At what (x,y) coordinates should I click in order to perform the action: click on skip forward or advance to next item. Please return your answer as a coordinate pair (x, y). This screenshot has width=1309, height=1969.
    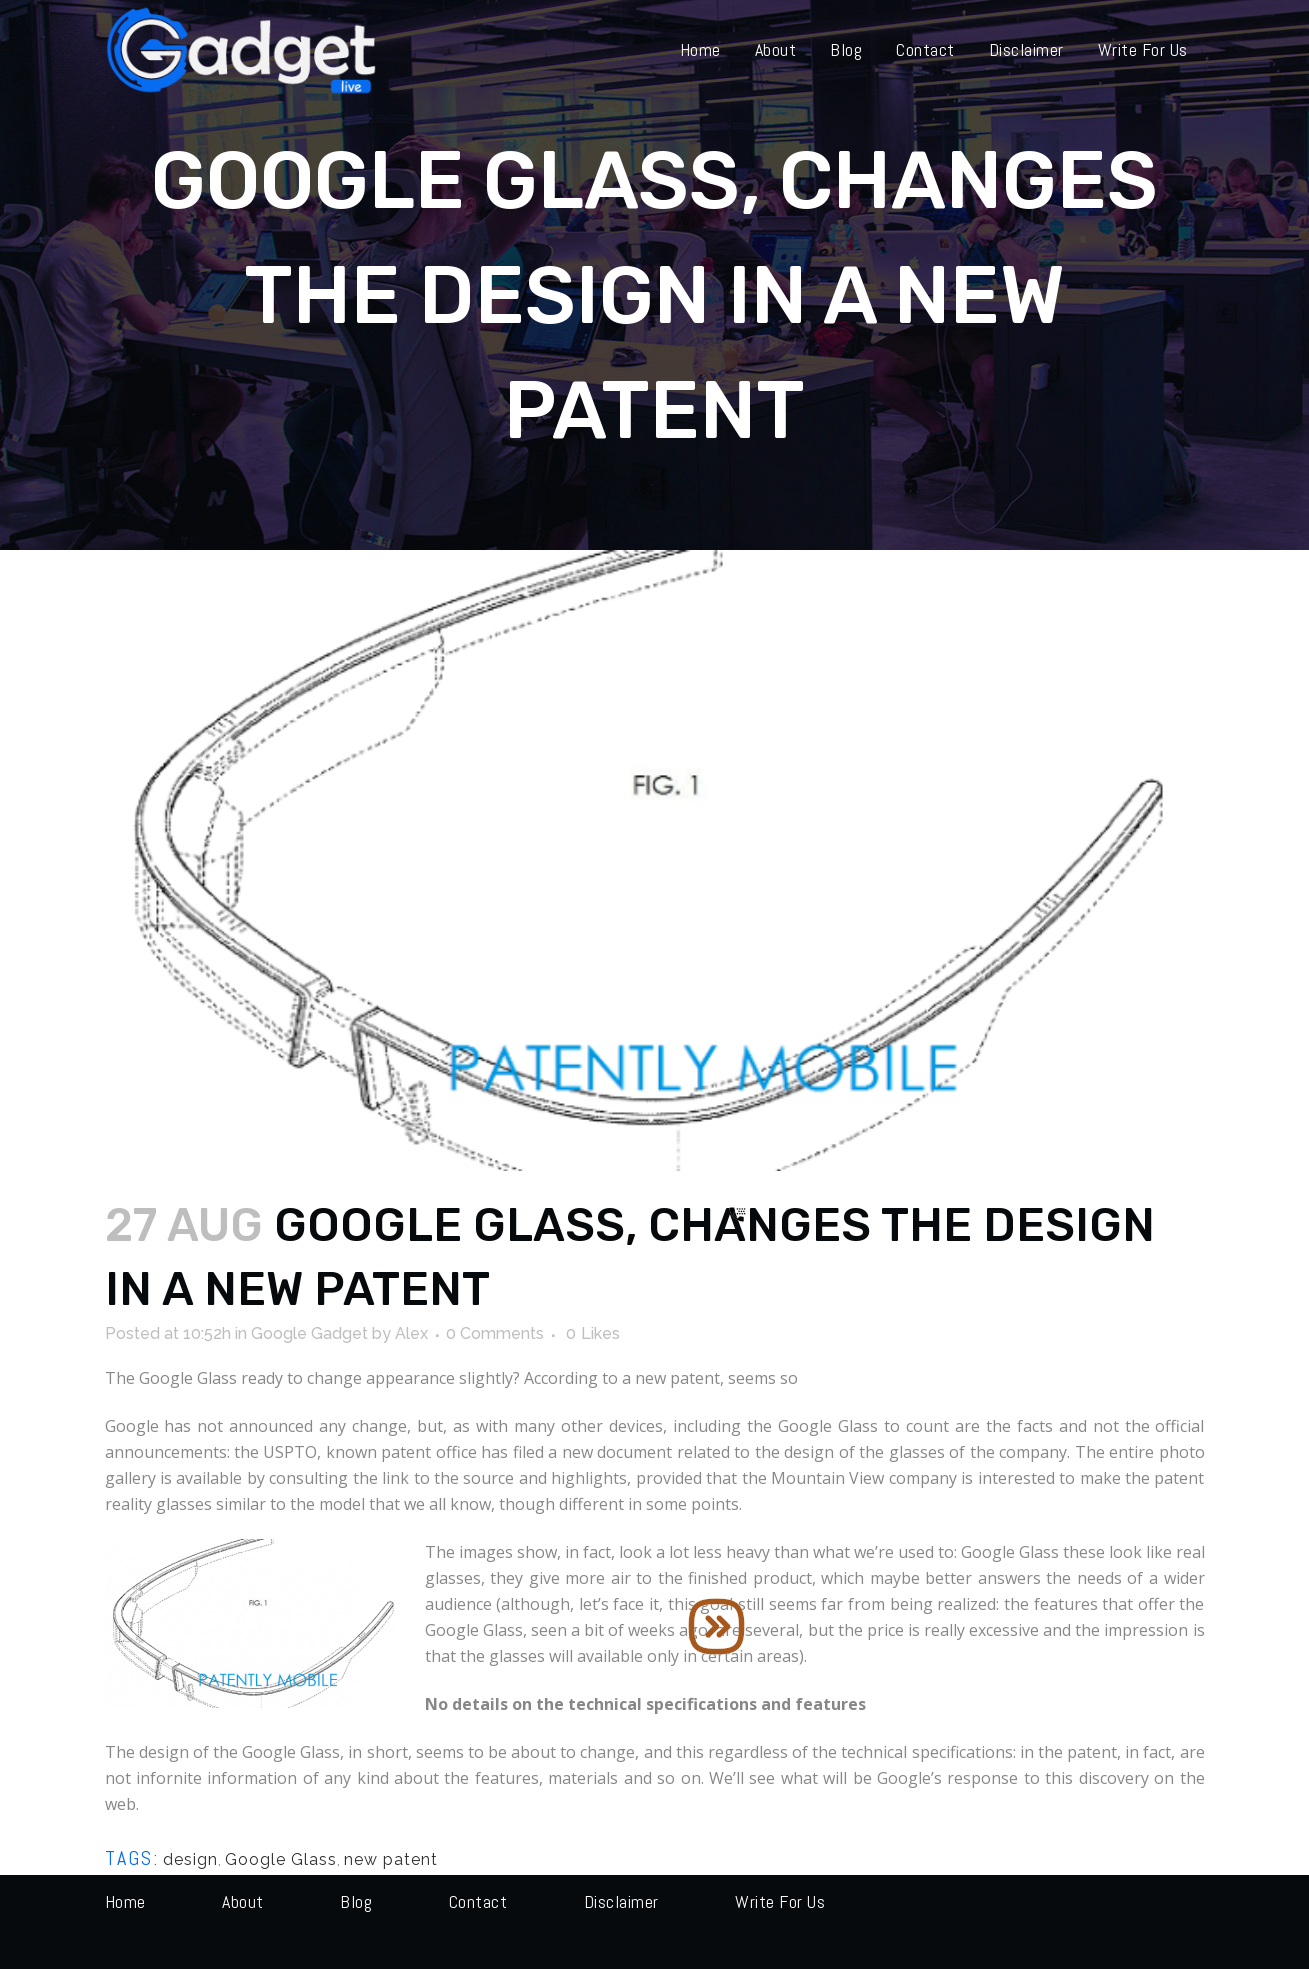
    Looking at the image, I should click on (716, 1626).